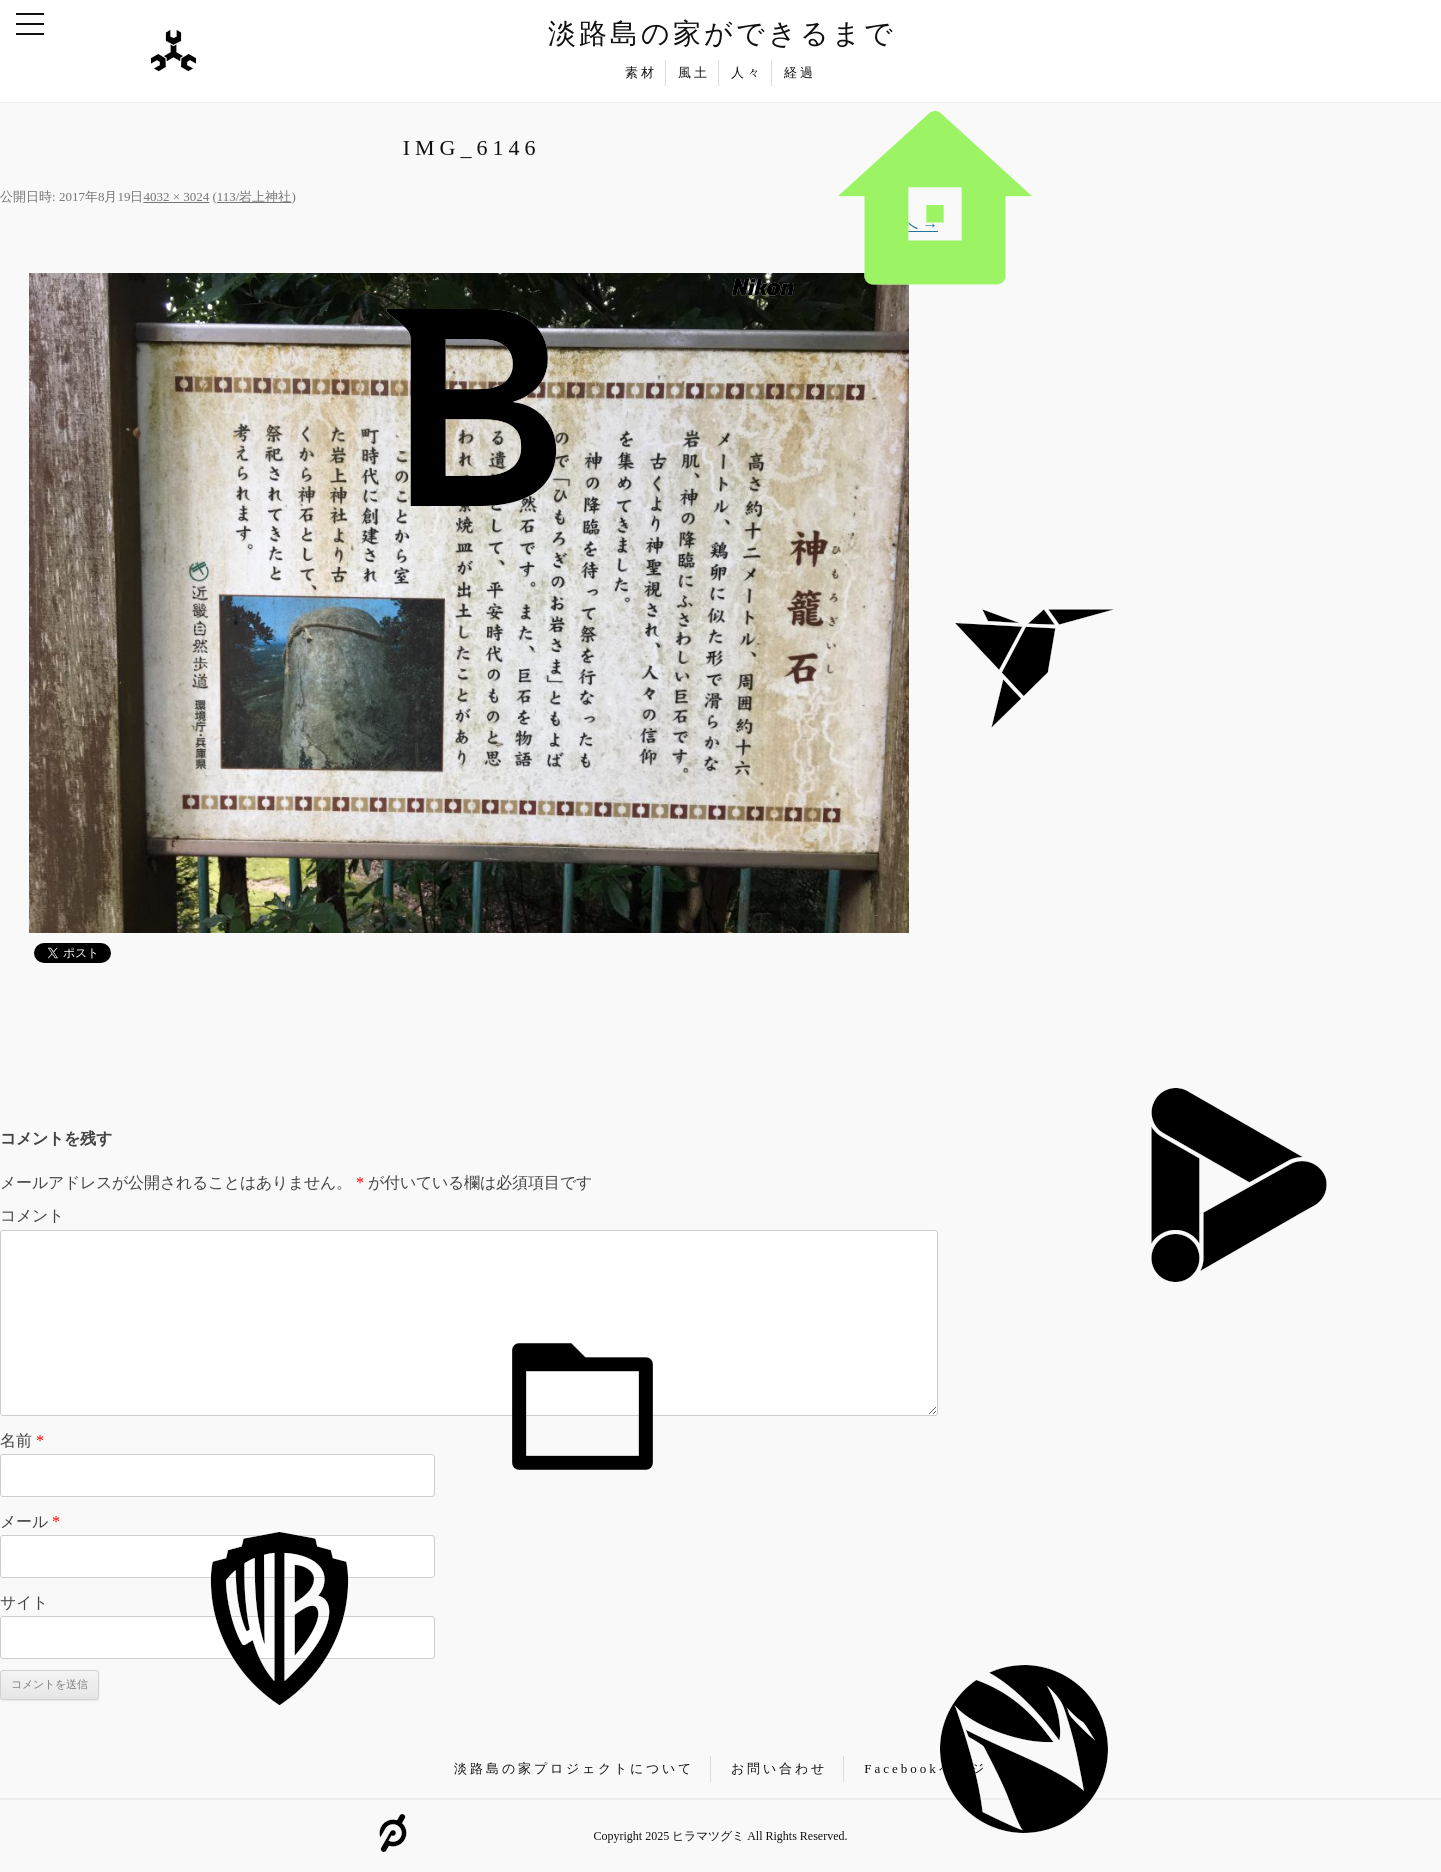  What do you see at coordinates (471, 407) in the screenshot?
I see `bitdefender antivirus app` at bounding box center [471, 407].